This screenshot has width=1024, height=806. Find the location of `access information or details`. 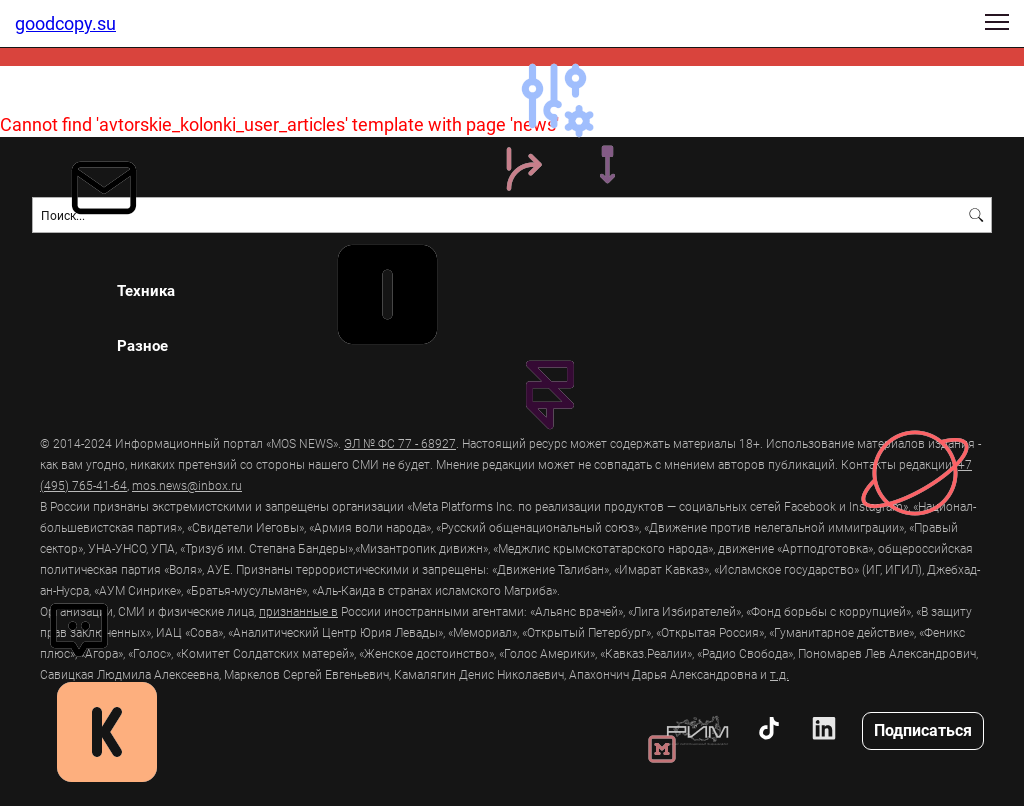

access information or details is located at coordinates (387, 294).